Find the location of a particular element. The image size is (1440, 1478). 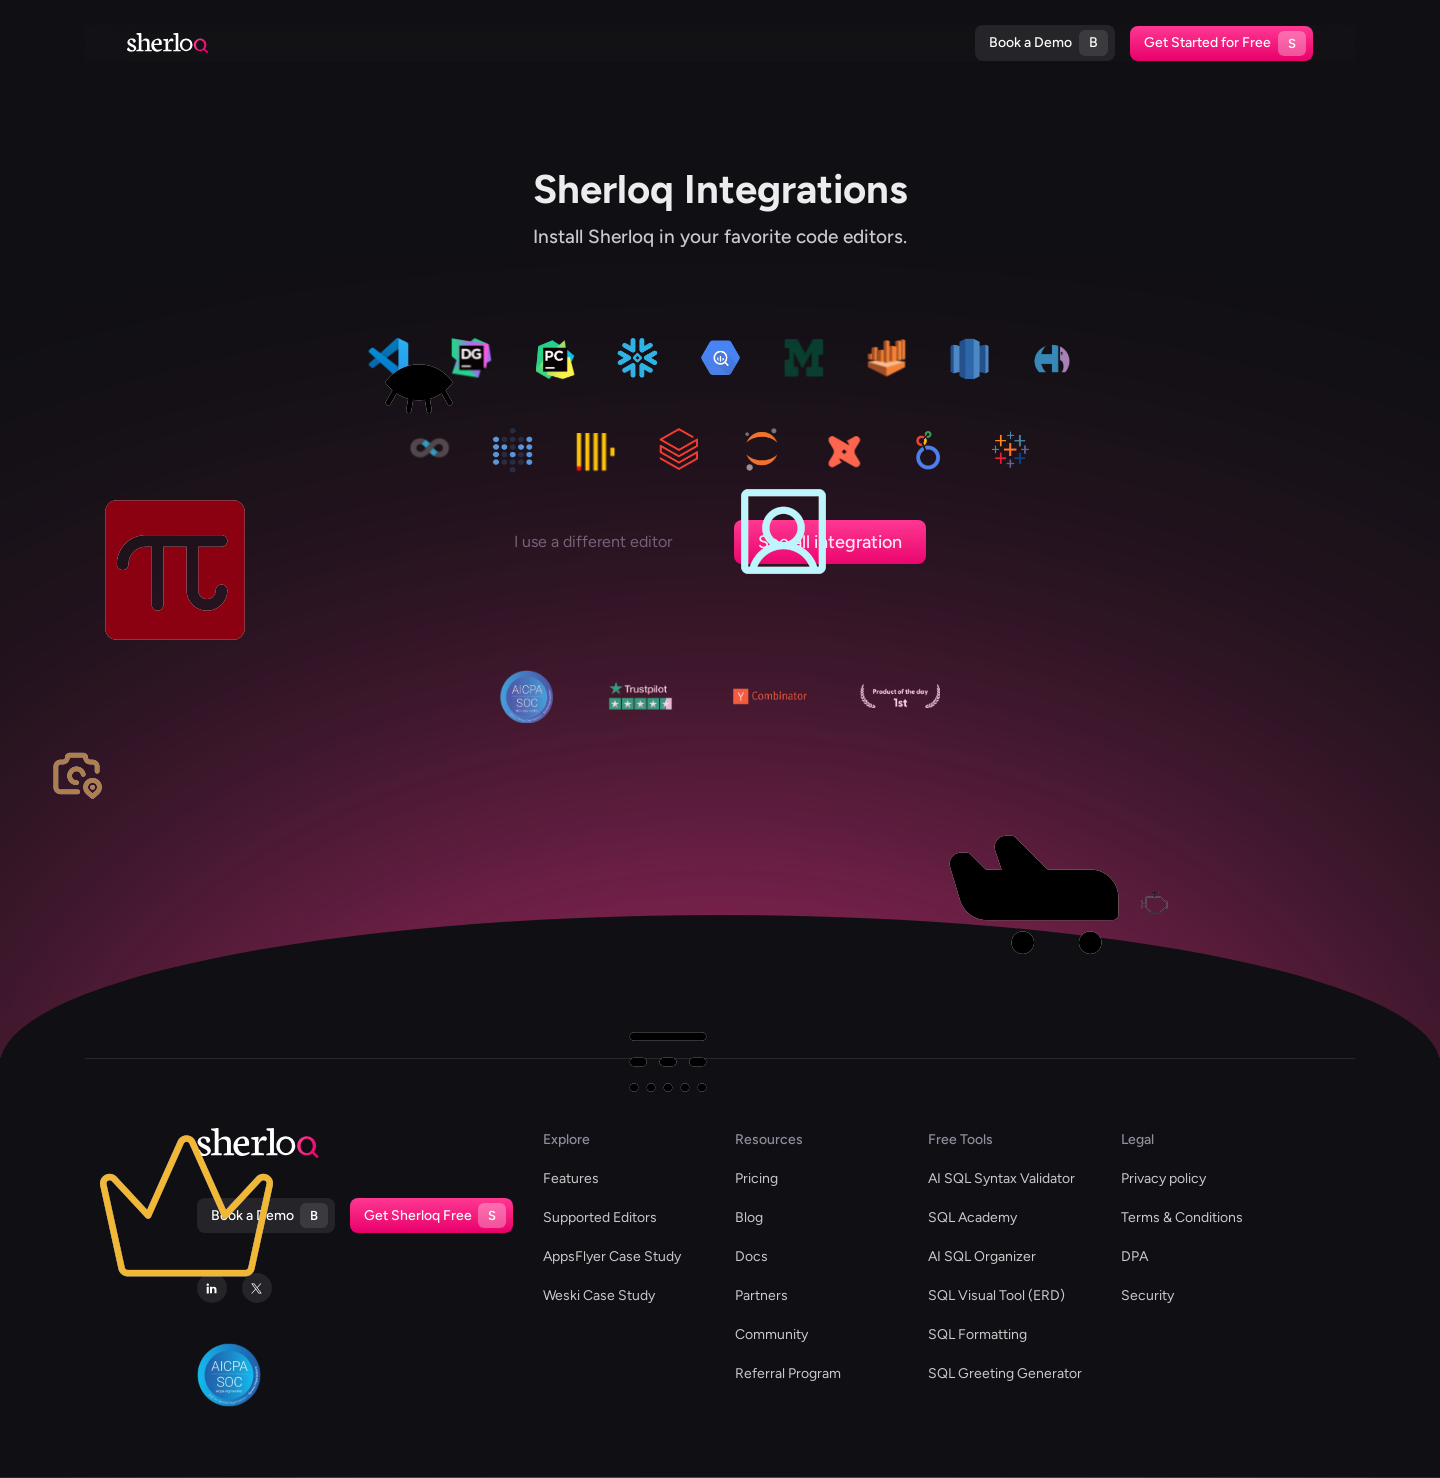

select border line style is located at coordinates (668, 1062).